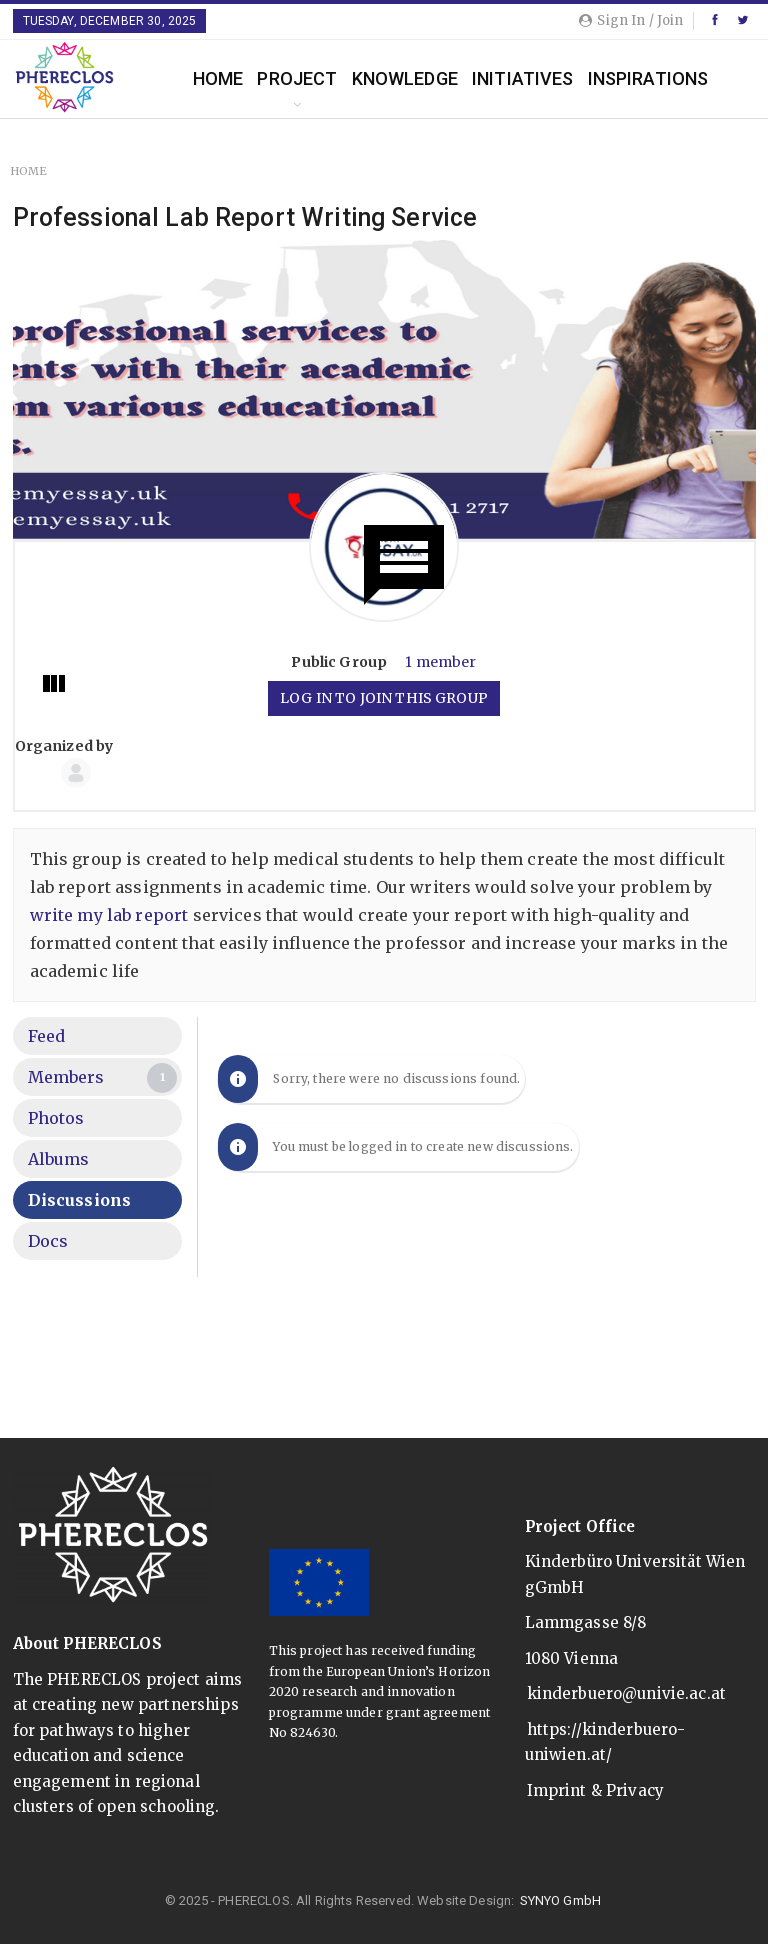 This screenshot has height=1944, width=768. I want to click on open messaging or chat, so click(404, 565).